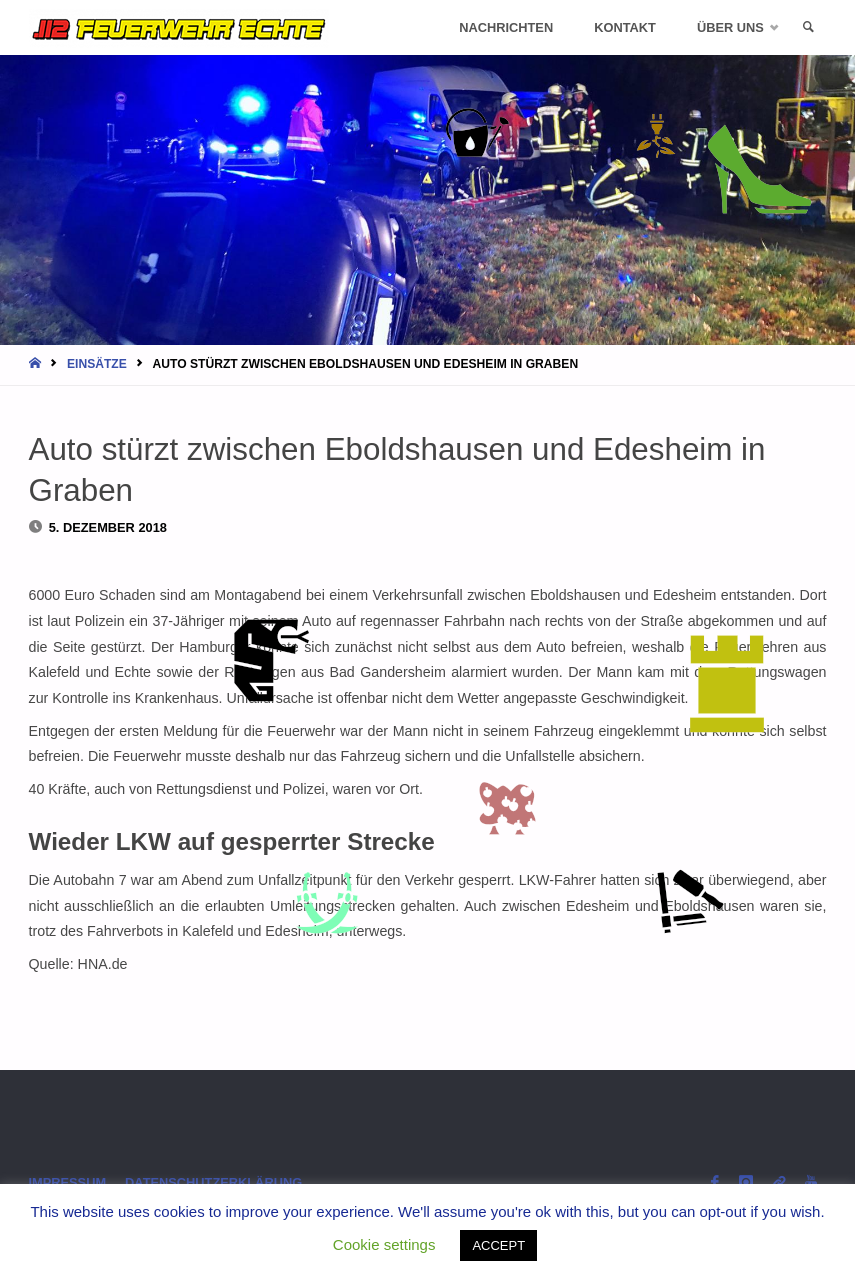 This screenshot has height=1278, width=855. What do you see at coordinates (690, 901) in the screenshot?
I see `woodworking tools or crafting section` at bounding box center [690, 901].